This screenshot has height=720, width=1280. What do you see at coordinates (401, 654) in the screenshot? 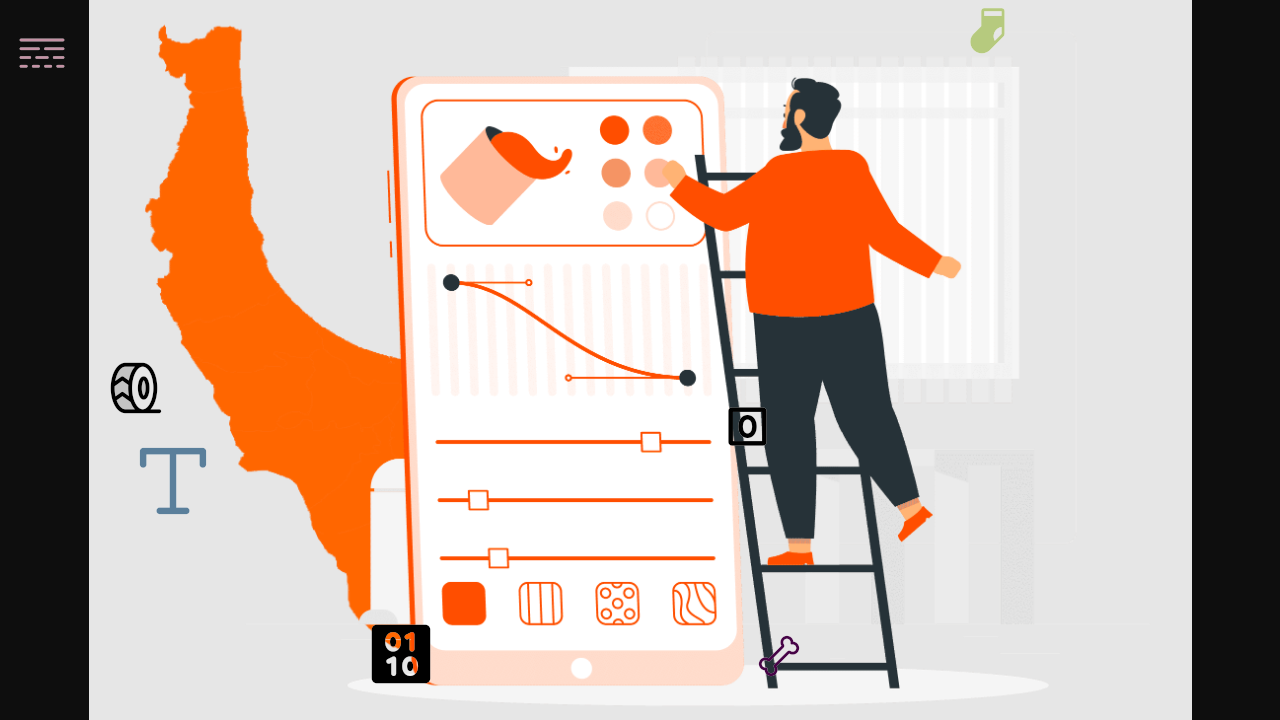
I see `view binary or raw data` at bounding box center [401, 654].